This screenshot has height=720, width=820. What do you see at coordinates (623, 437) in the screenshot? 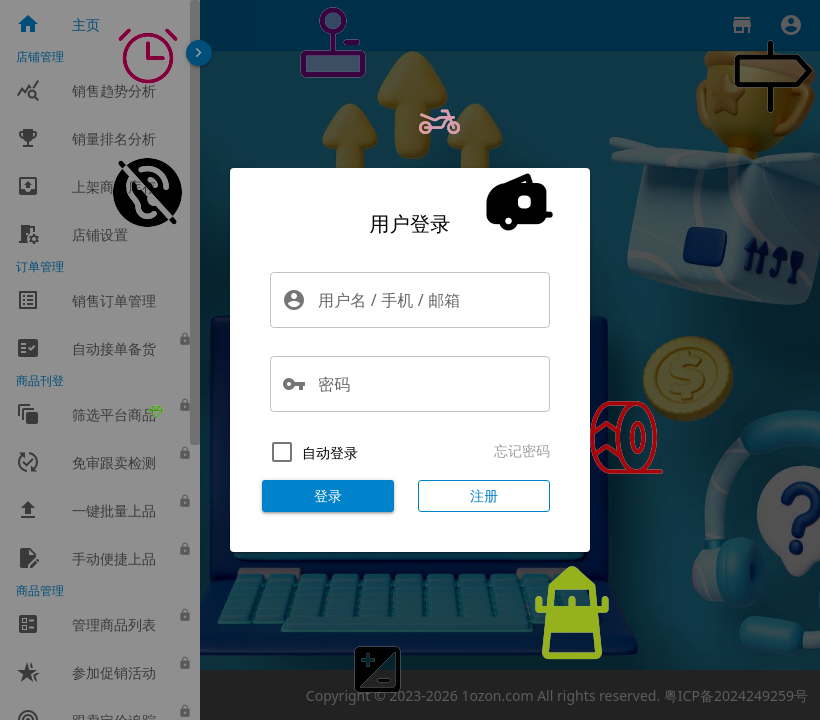
I see `view tire information or status` at bounding box center [623, 437].